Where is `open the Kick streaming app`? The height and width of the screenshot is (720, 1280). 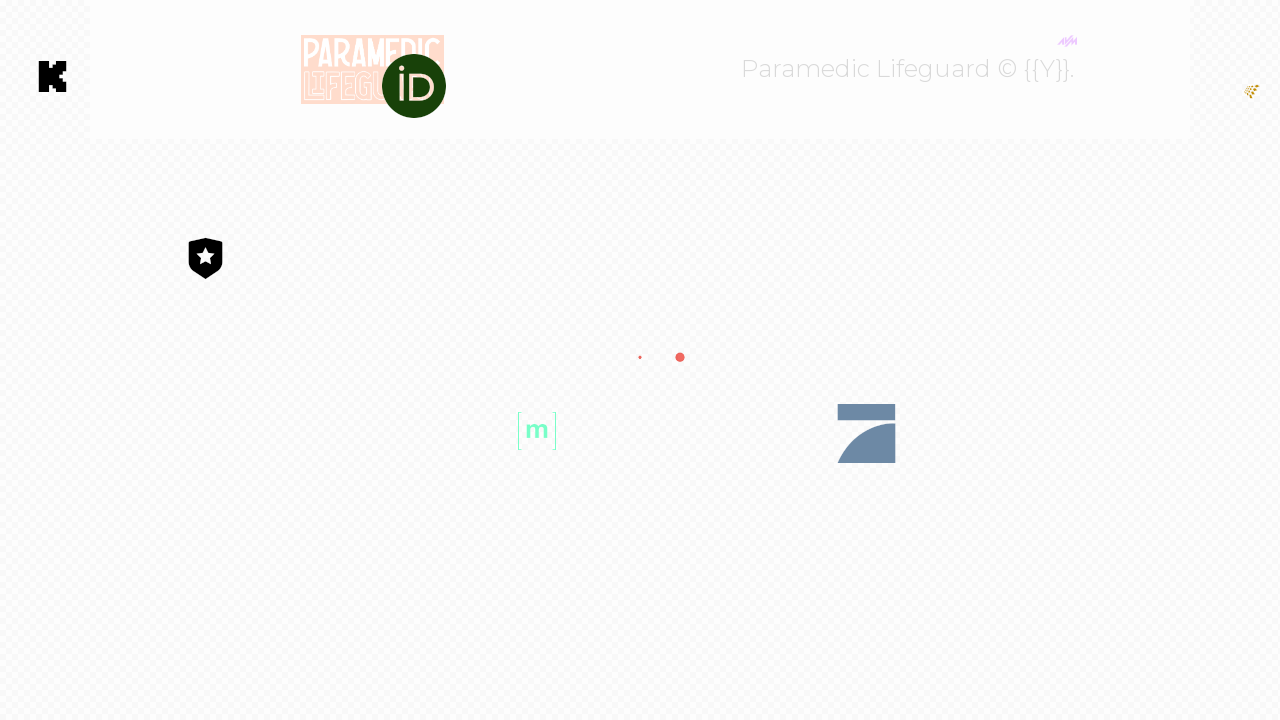 open the Kick streaming app is located at coordinates (52, 76).